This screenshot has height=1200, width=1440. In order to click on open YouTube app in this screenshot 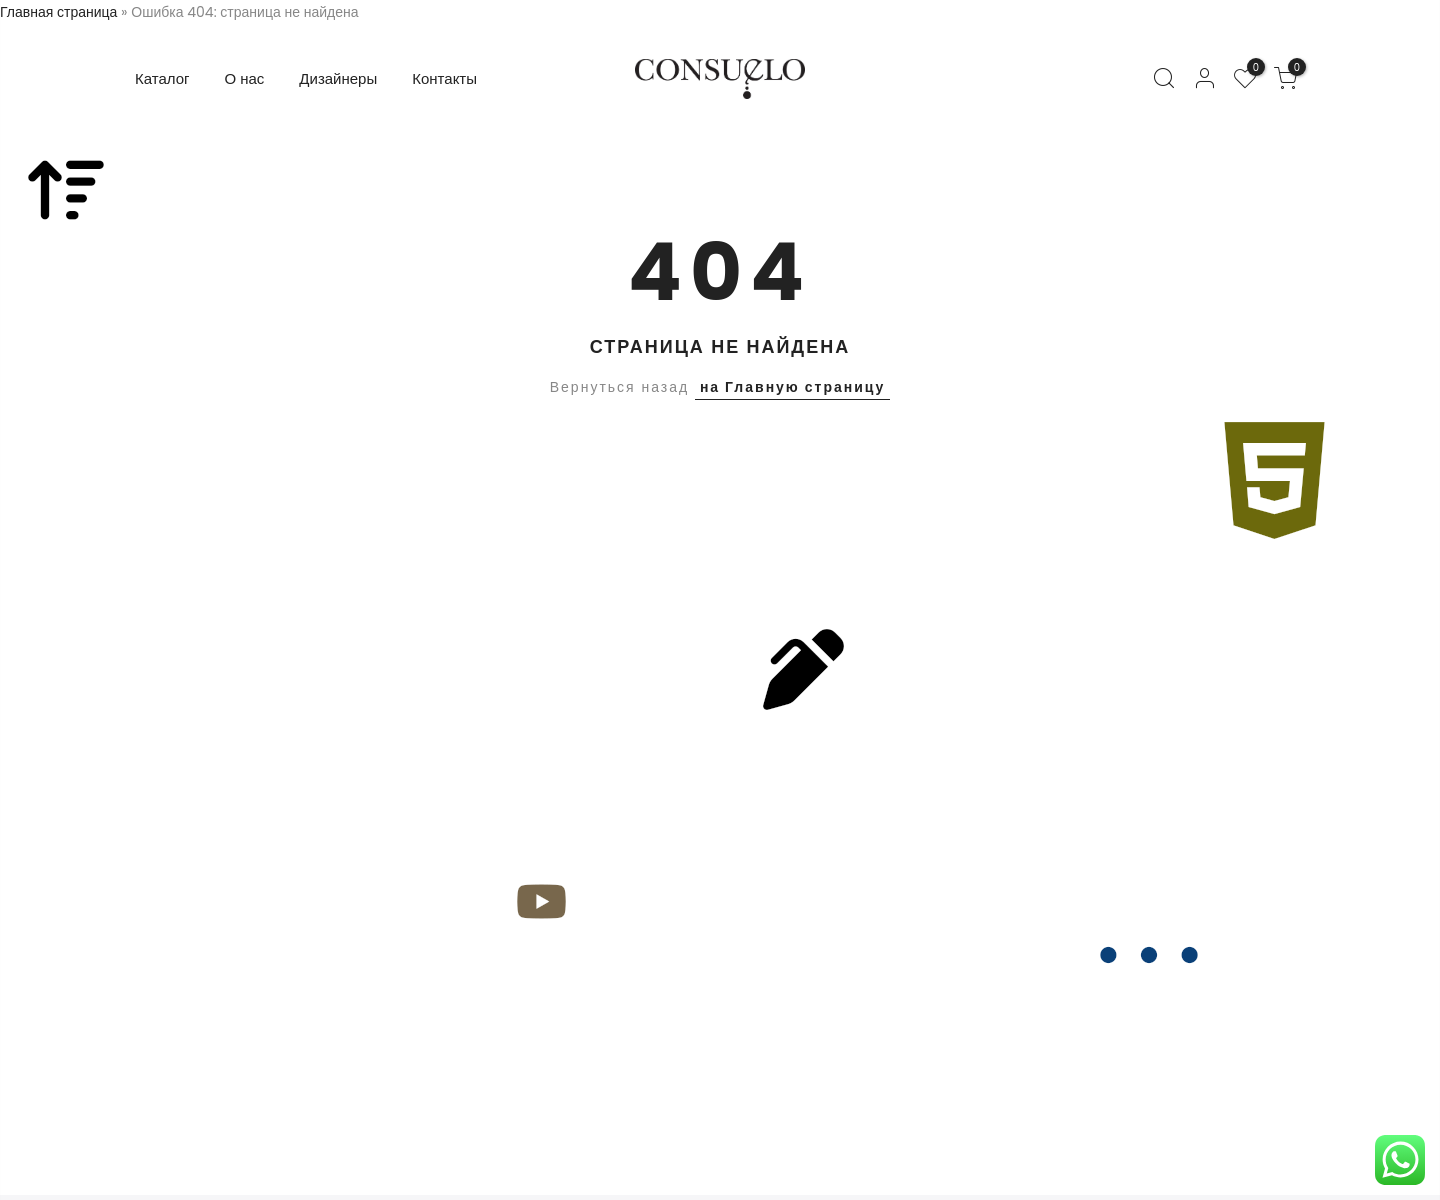, I will do `click(541, 901)`.